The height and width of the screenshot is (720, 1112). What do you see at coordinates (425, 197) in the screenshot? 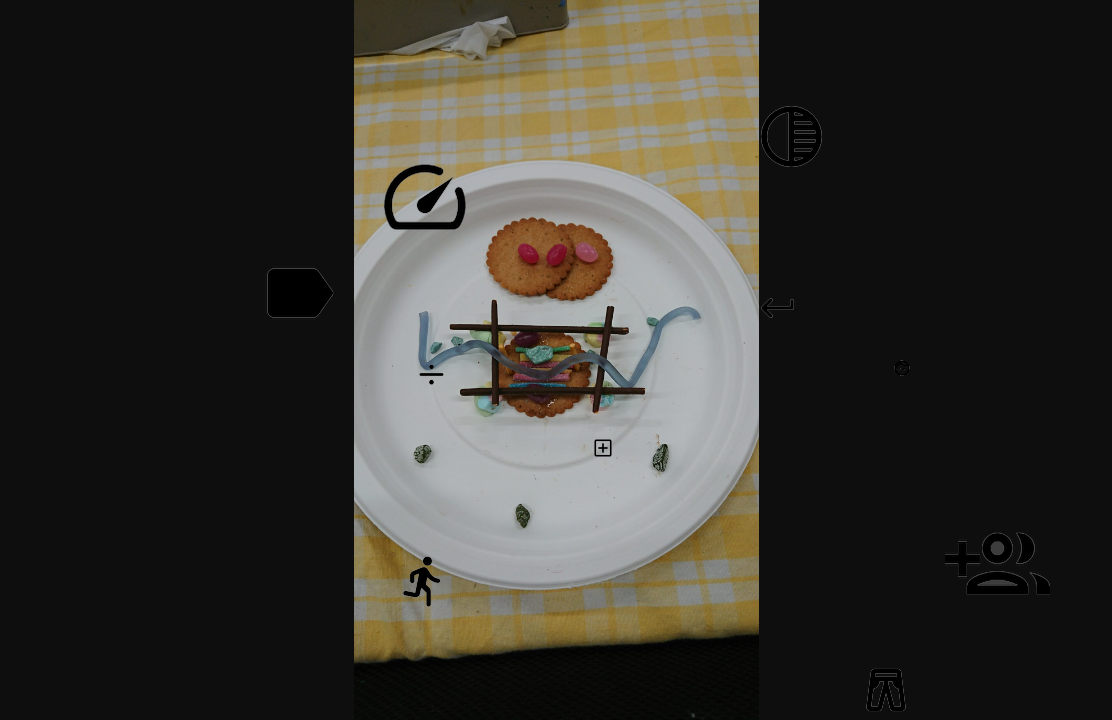
I see `adjust playback speed settings` at bounding box center [425, 197].